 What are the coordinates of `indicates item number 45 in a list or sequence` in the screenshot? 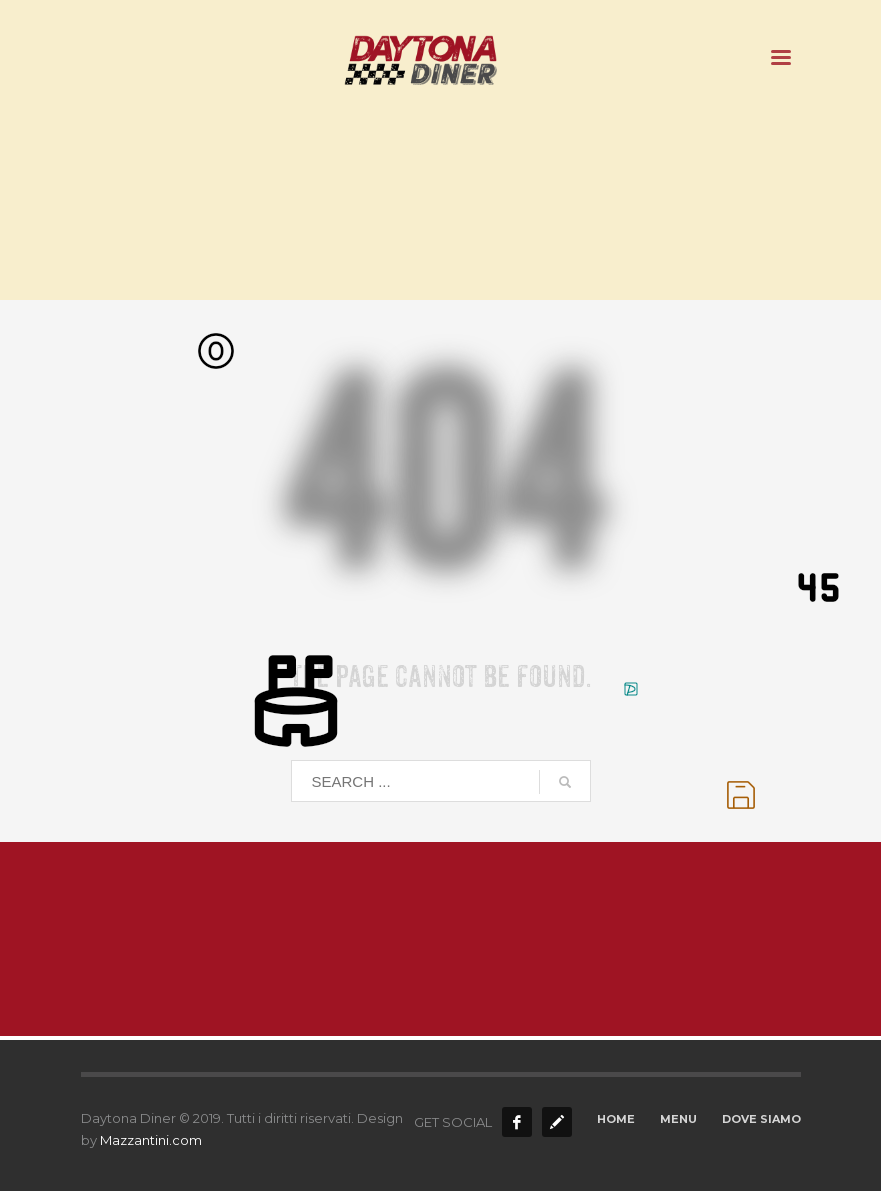 It's located at (818, 587).